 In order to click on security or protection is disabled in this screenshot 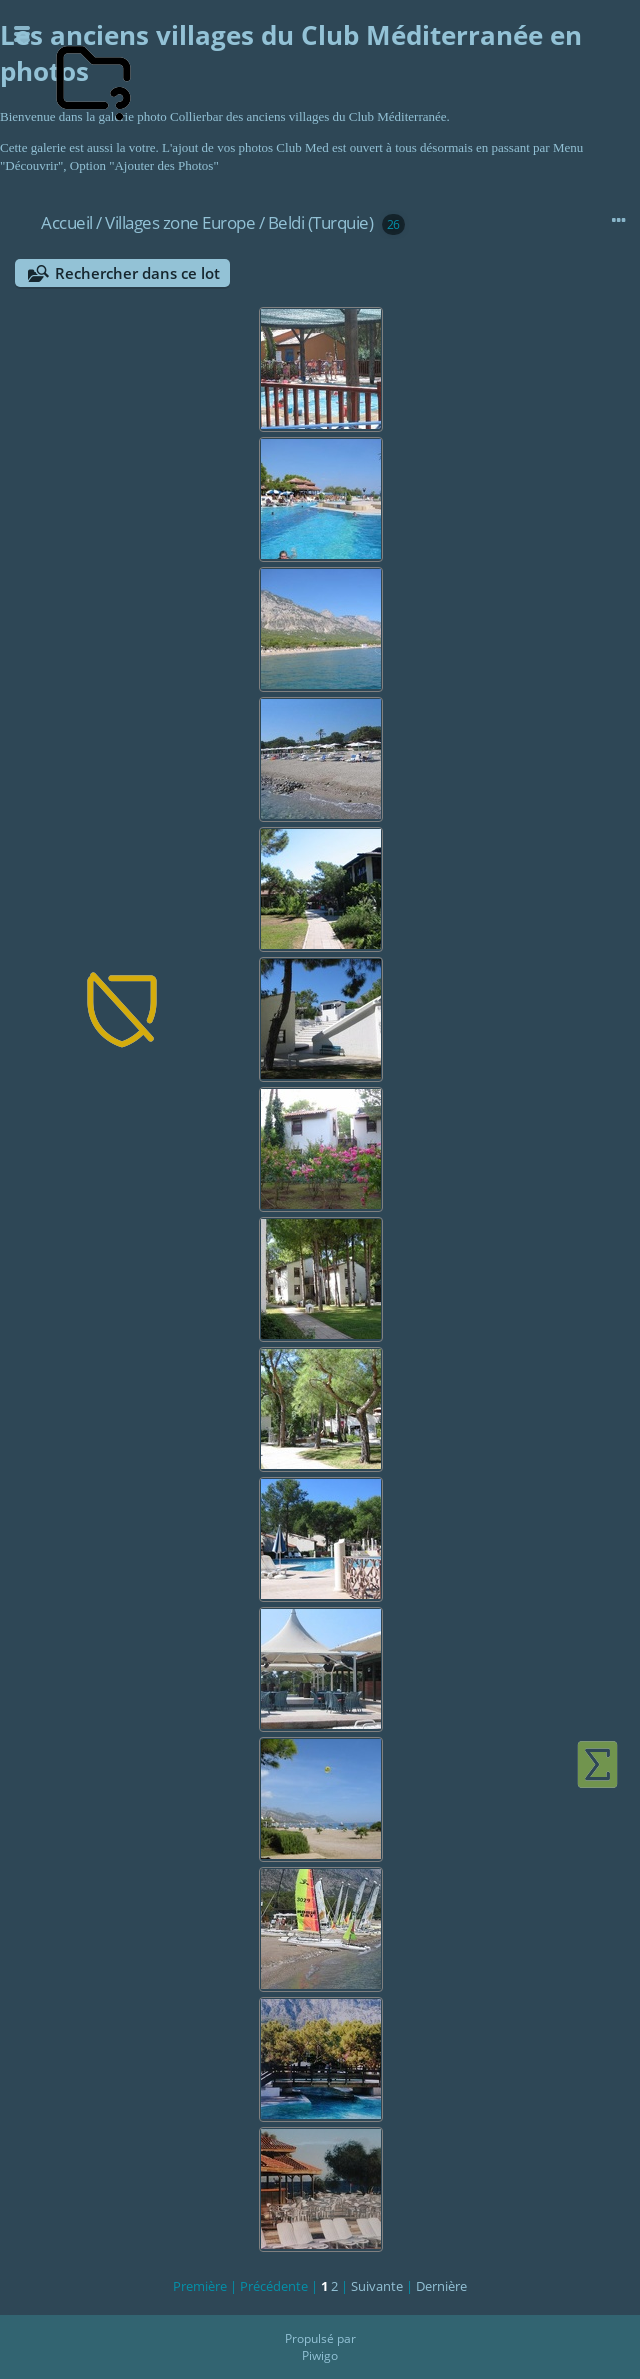, I will do `click(122, 1007)`.